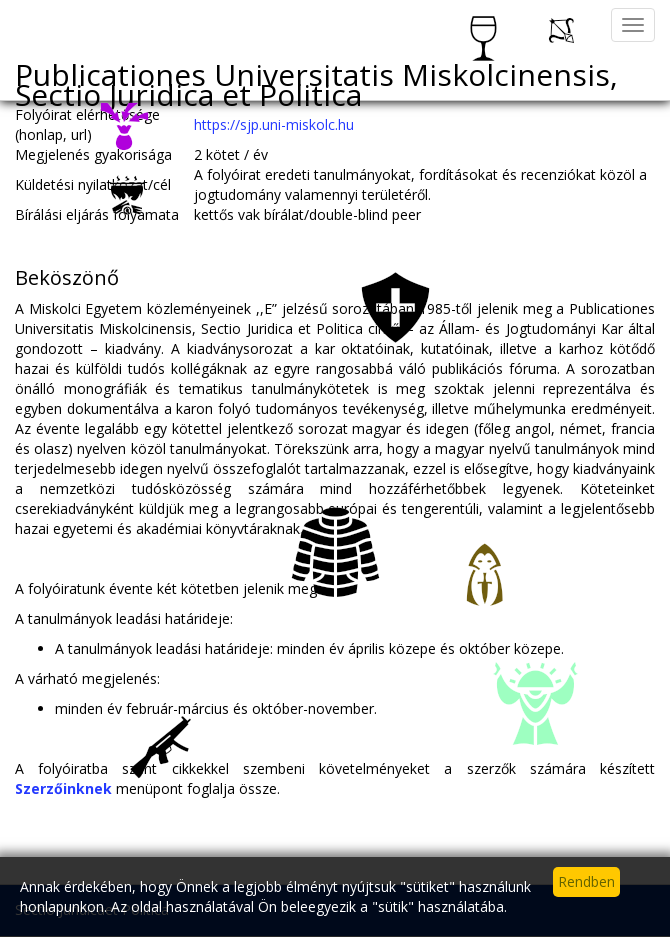  What do you see at coordinates (124, 126) in the screenshot?
I see `indicates profit or financial gain` at bounding box center [124, 126].